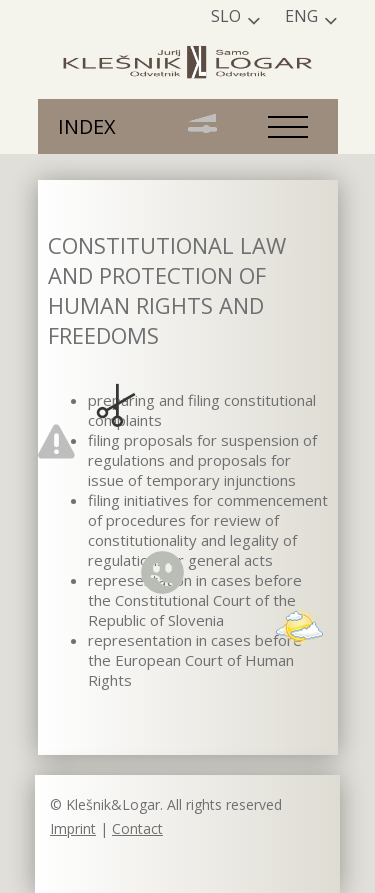 The image size is (375, 893). I want to click on indicates partly cloudy weather conditions, so click(299, 627).